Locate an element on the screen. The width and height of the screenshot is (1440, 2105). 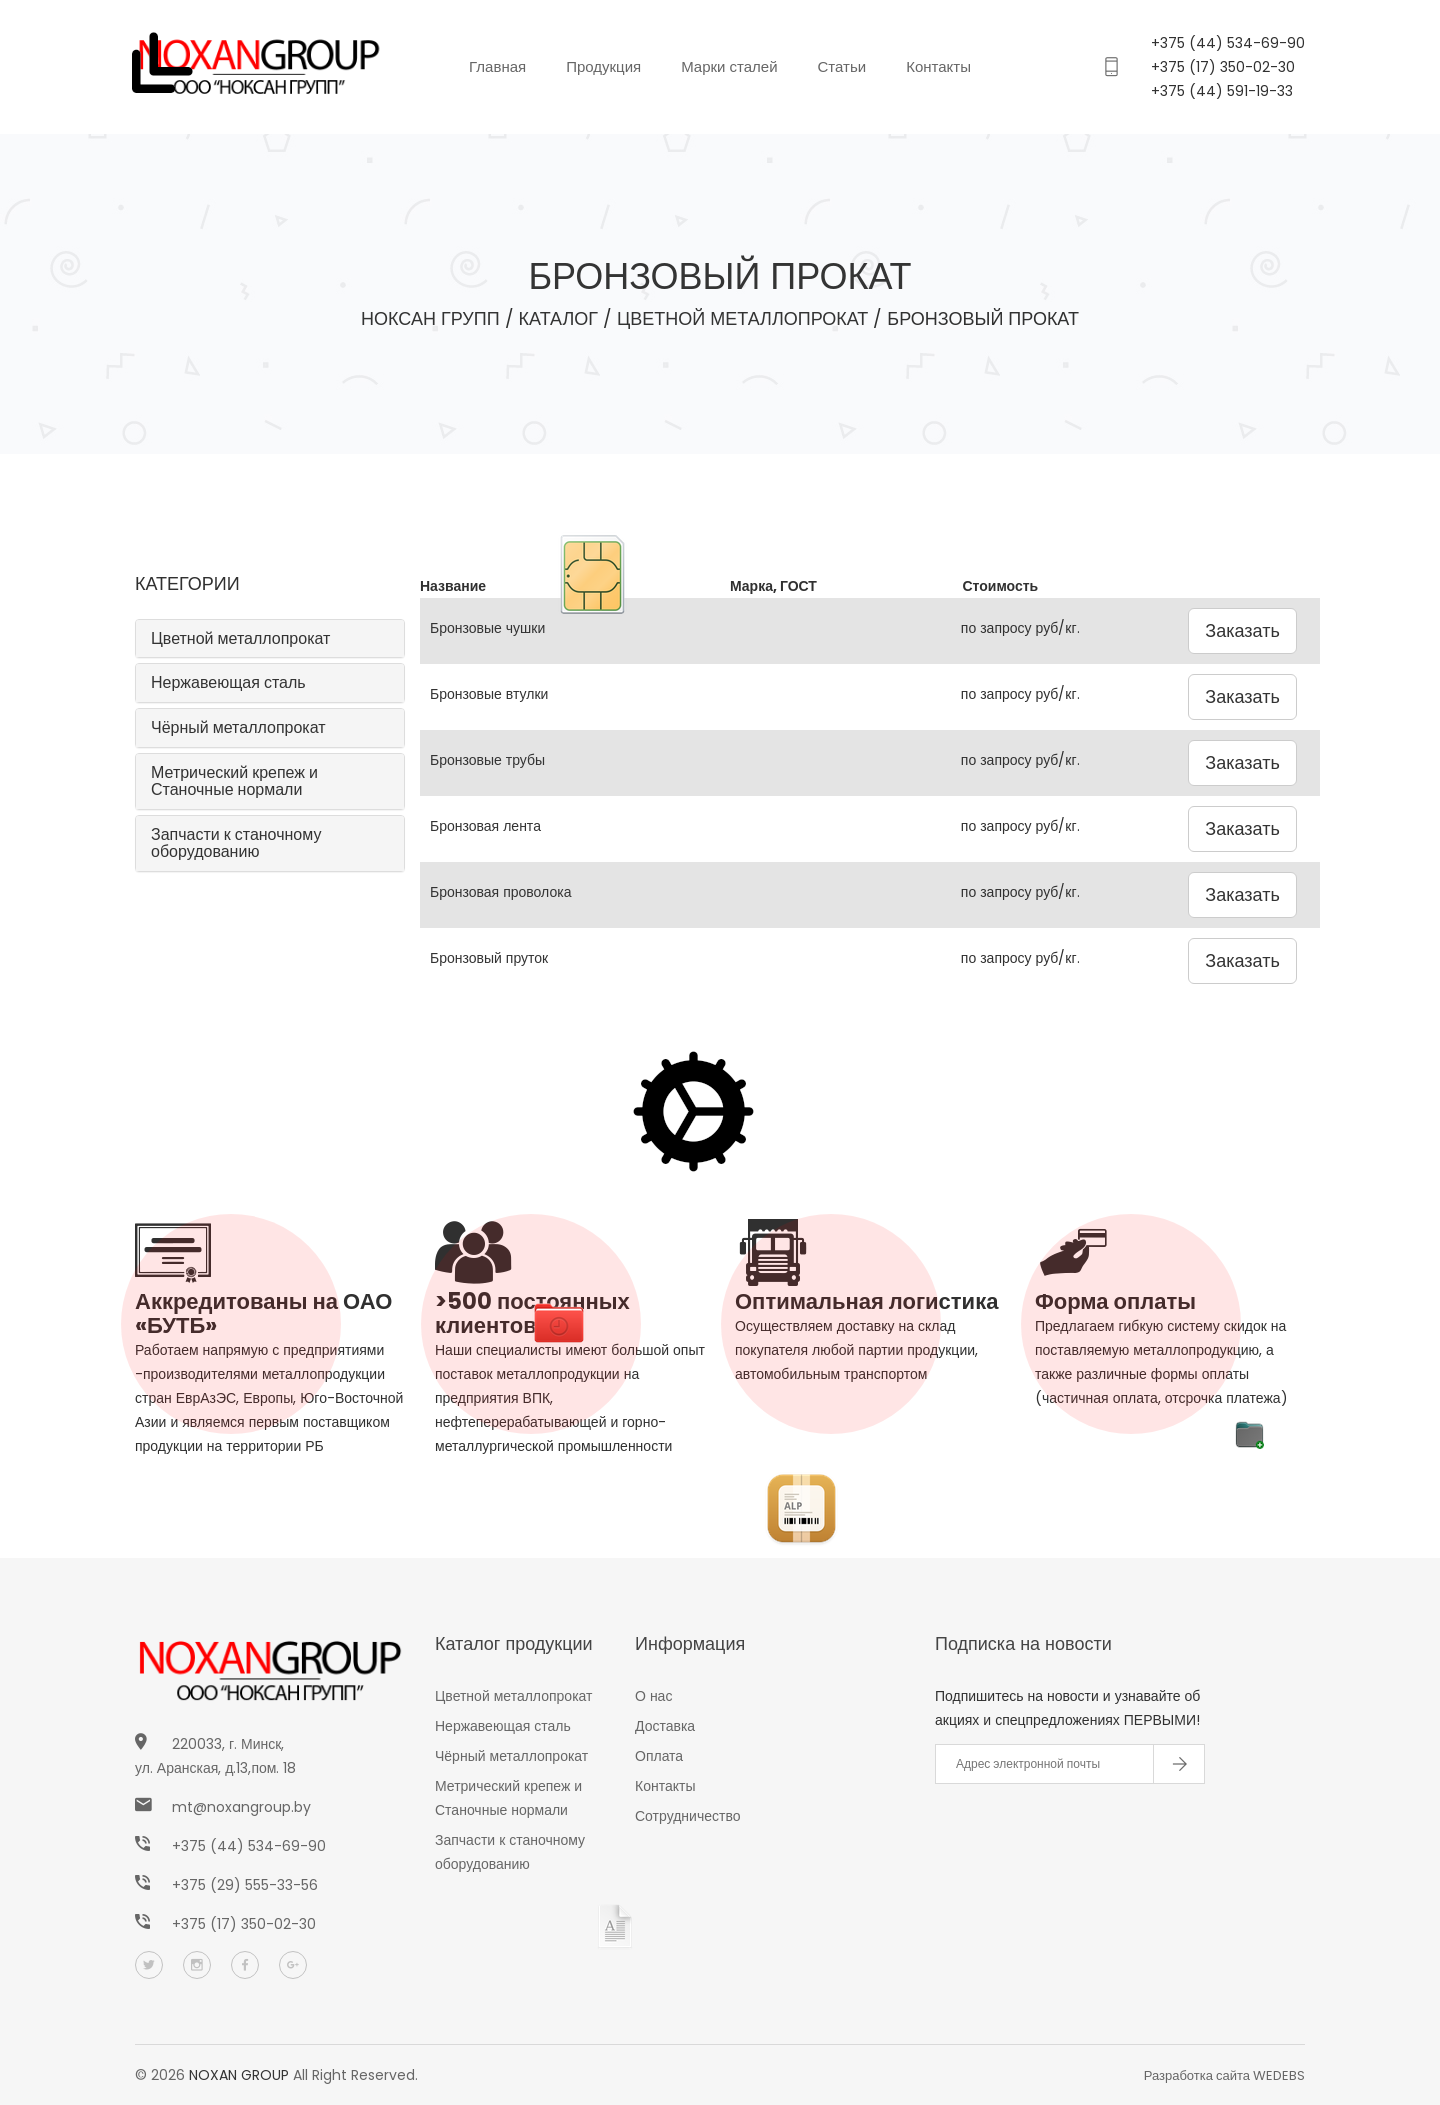
collapse or minimize to bottom-left corner is located at coordinates (158, 67).